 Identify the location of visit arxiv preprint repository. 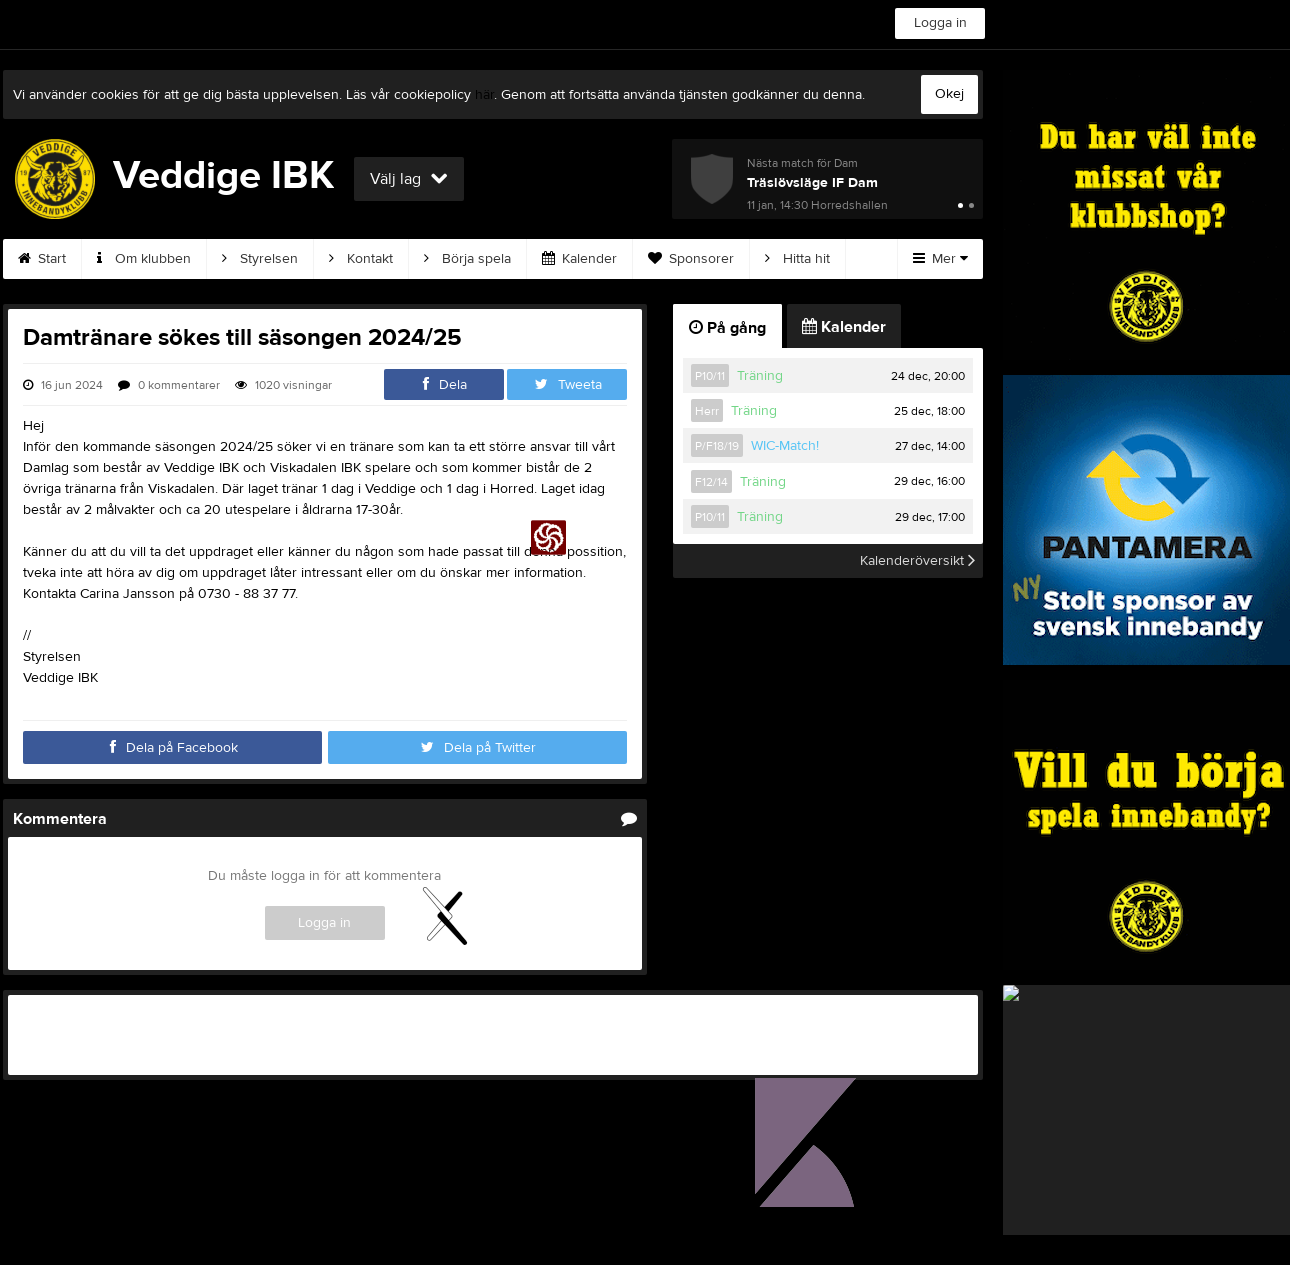
(445, 916).